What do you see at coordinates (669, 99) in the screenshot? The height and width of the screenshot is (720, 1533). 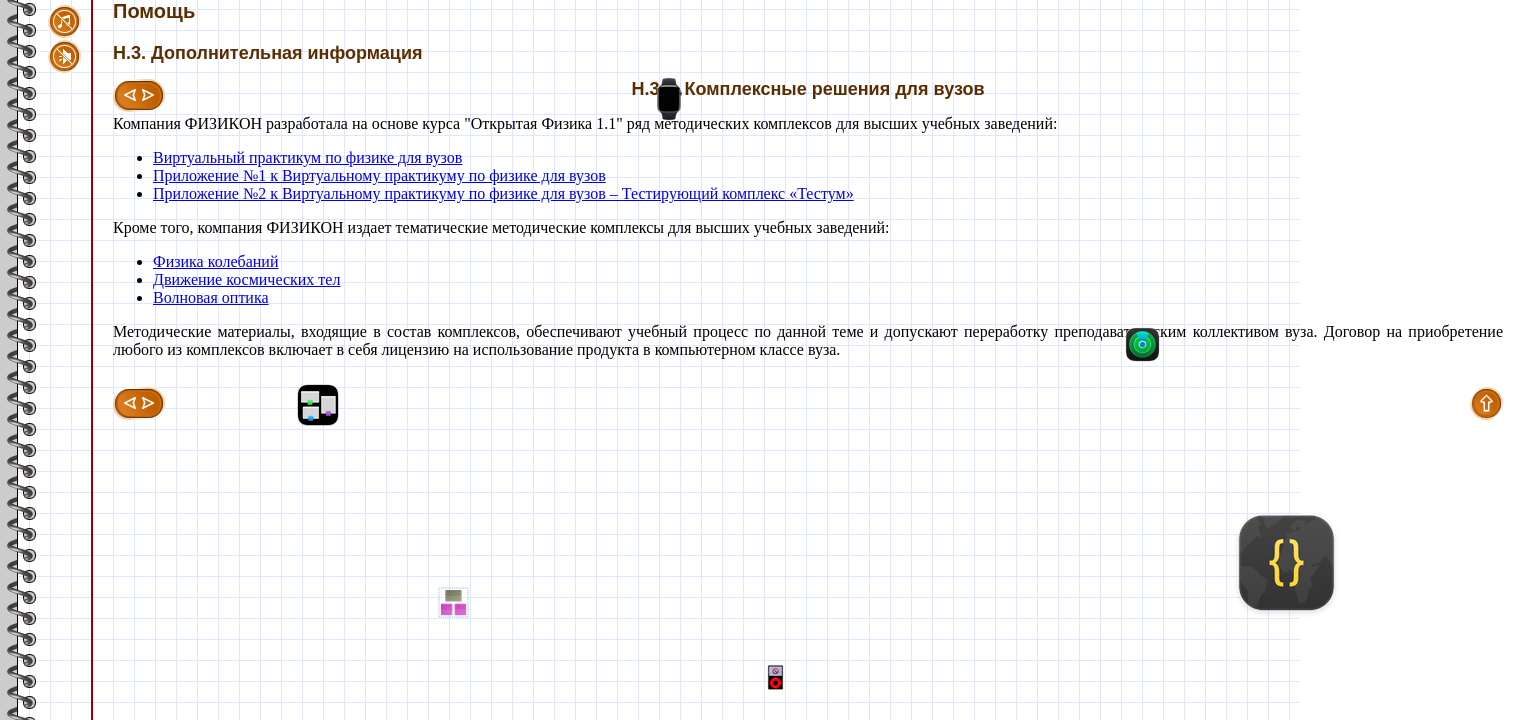 I see `apple watch series 8 device icon` at bounding box center [669, 99].